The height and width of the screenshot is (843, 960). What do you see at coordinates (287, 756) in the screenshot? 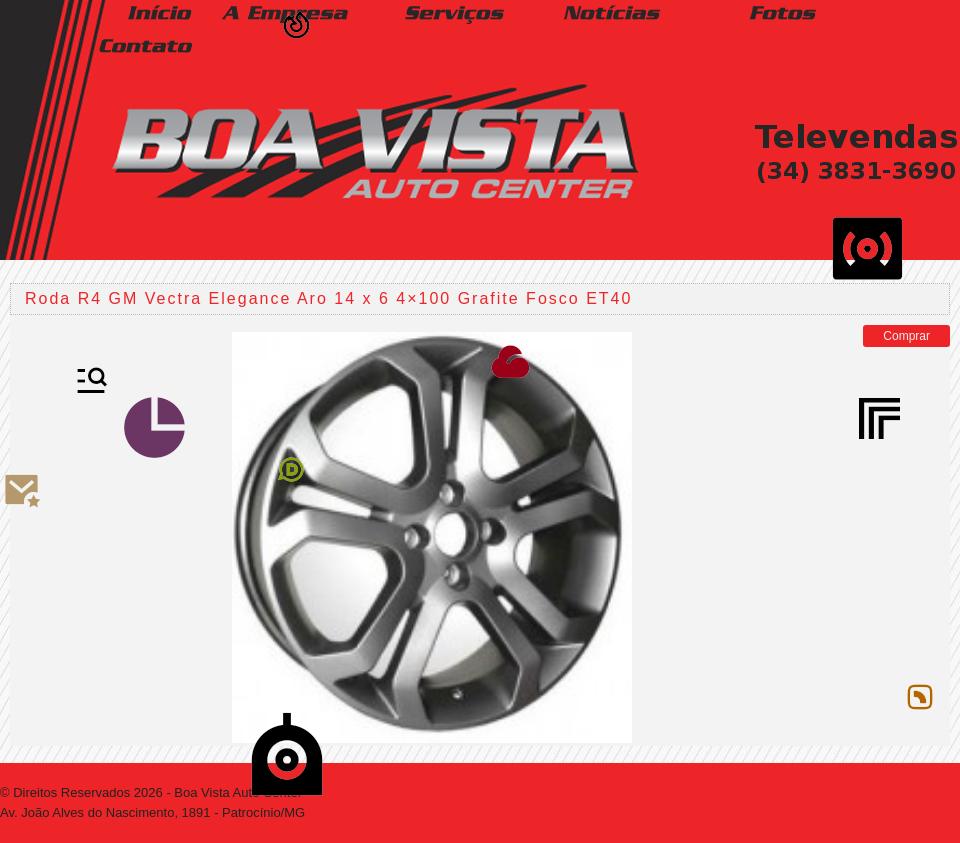
I see `access AI or chatbot features` at bounding box center [287, 756].